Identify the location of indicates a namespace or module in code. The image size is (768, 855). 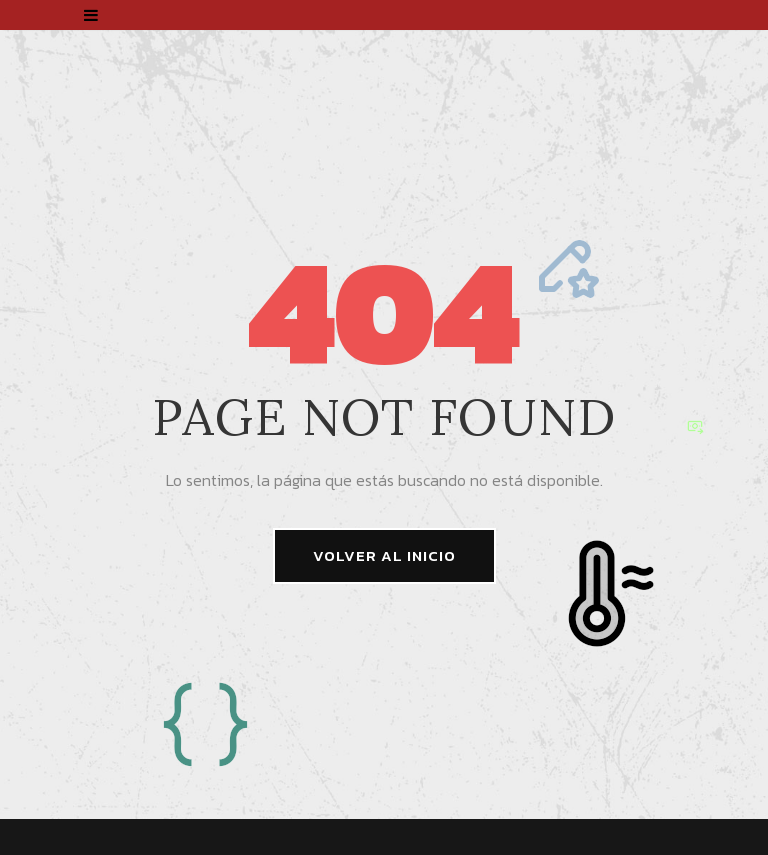
(205, 724).